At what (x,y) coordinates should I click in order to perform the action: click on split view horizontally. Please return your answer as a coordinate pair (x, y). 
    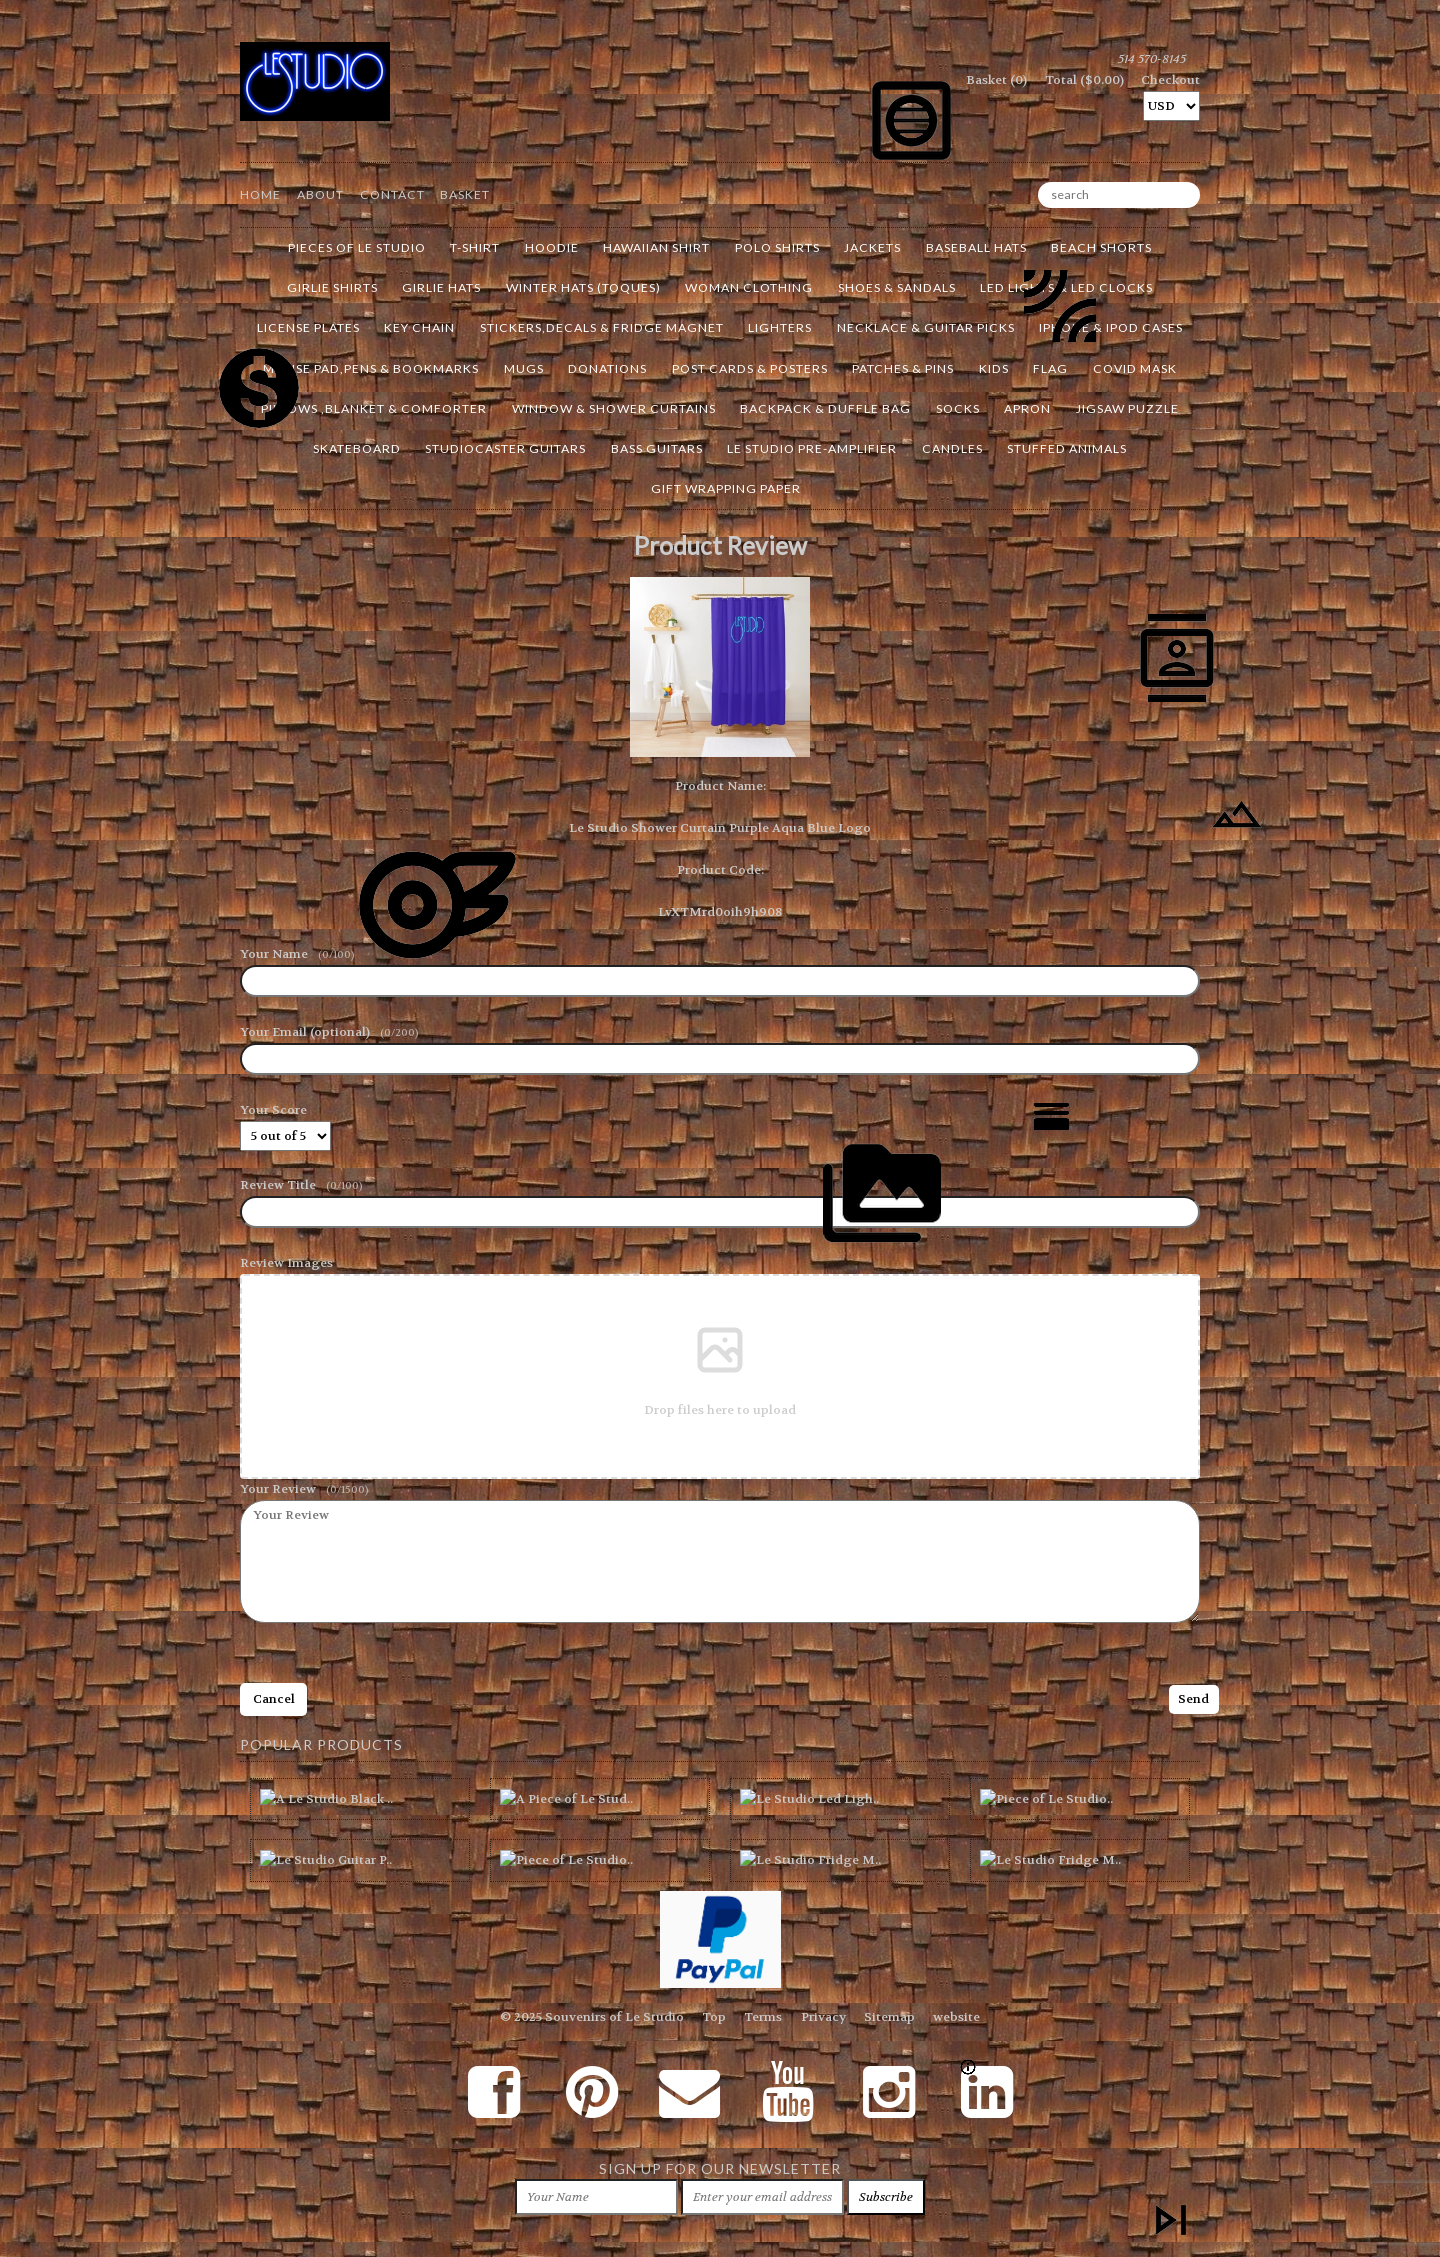
    Looking at the image, I should click on (1051, 1116).